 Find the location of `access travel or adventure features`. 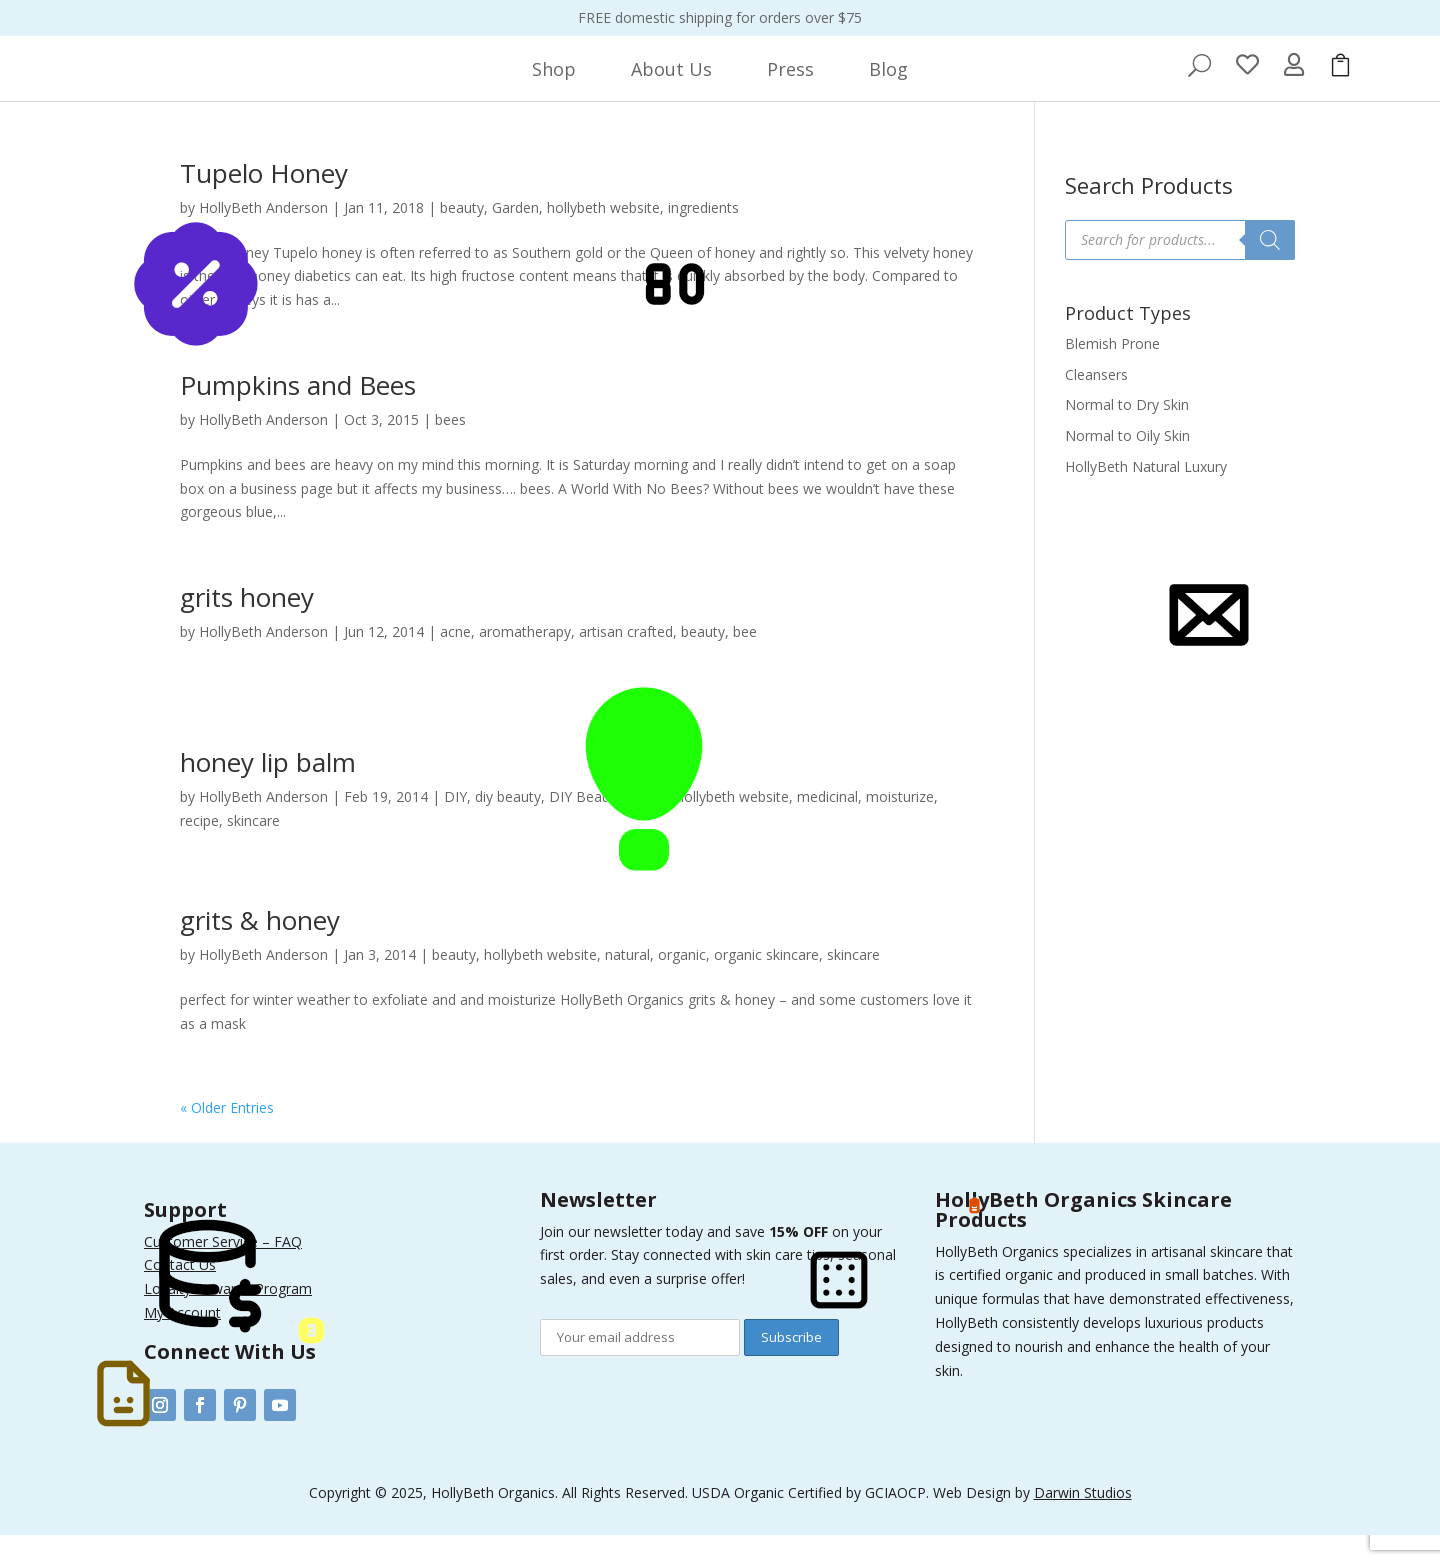

access travel or adventure features is located at coordinates (644, 779).